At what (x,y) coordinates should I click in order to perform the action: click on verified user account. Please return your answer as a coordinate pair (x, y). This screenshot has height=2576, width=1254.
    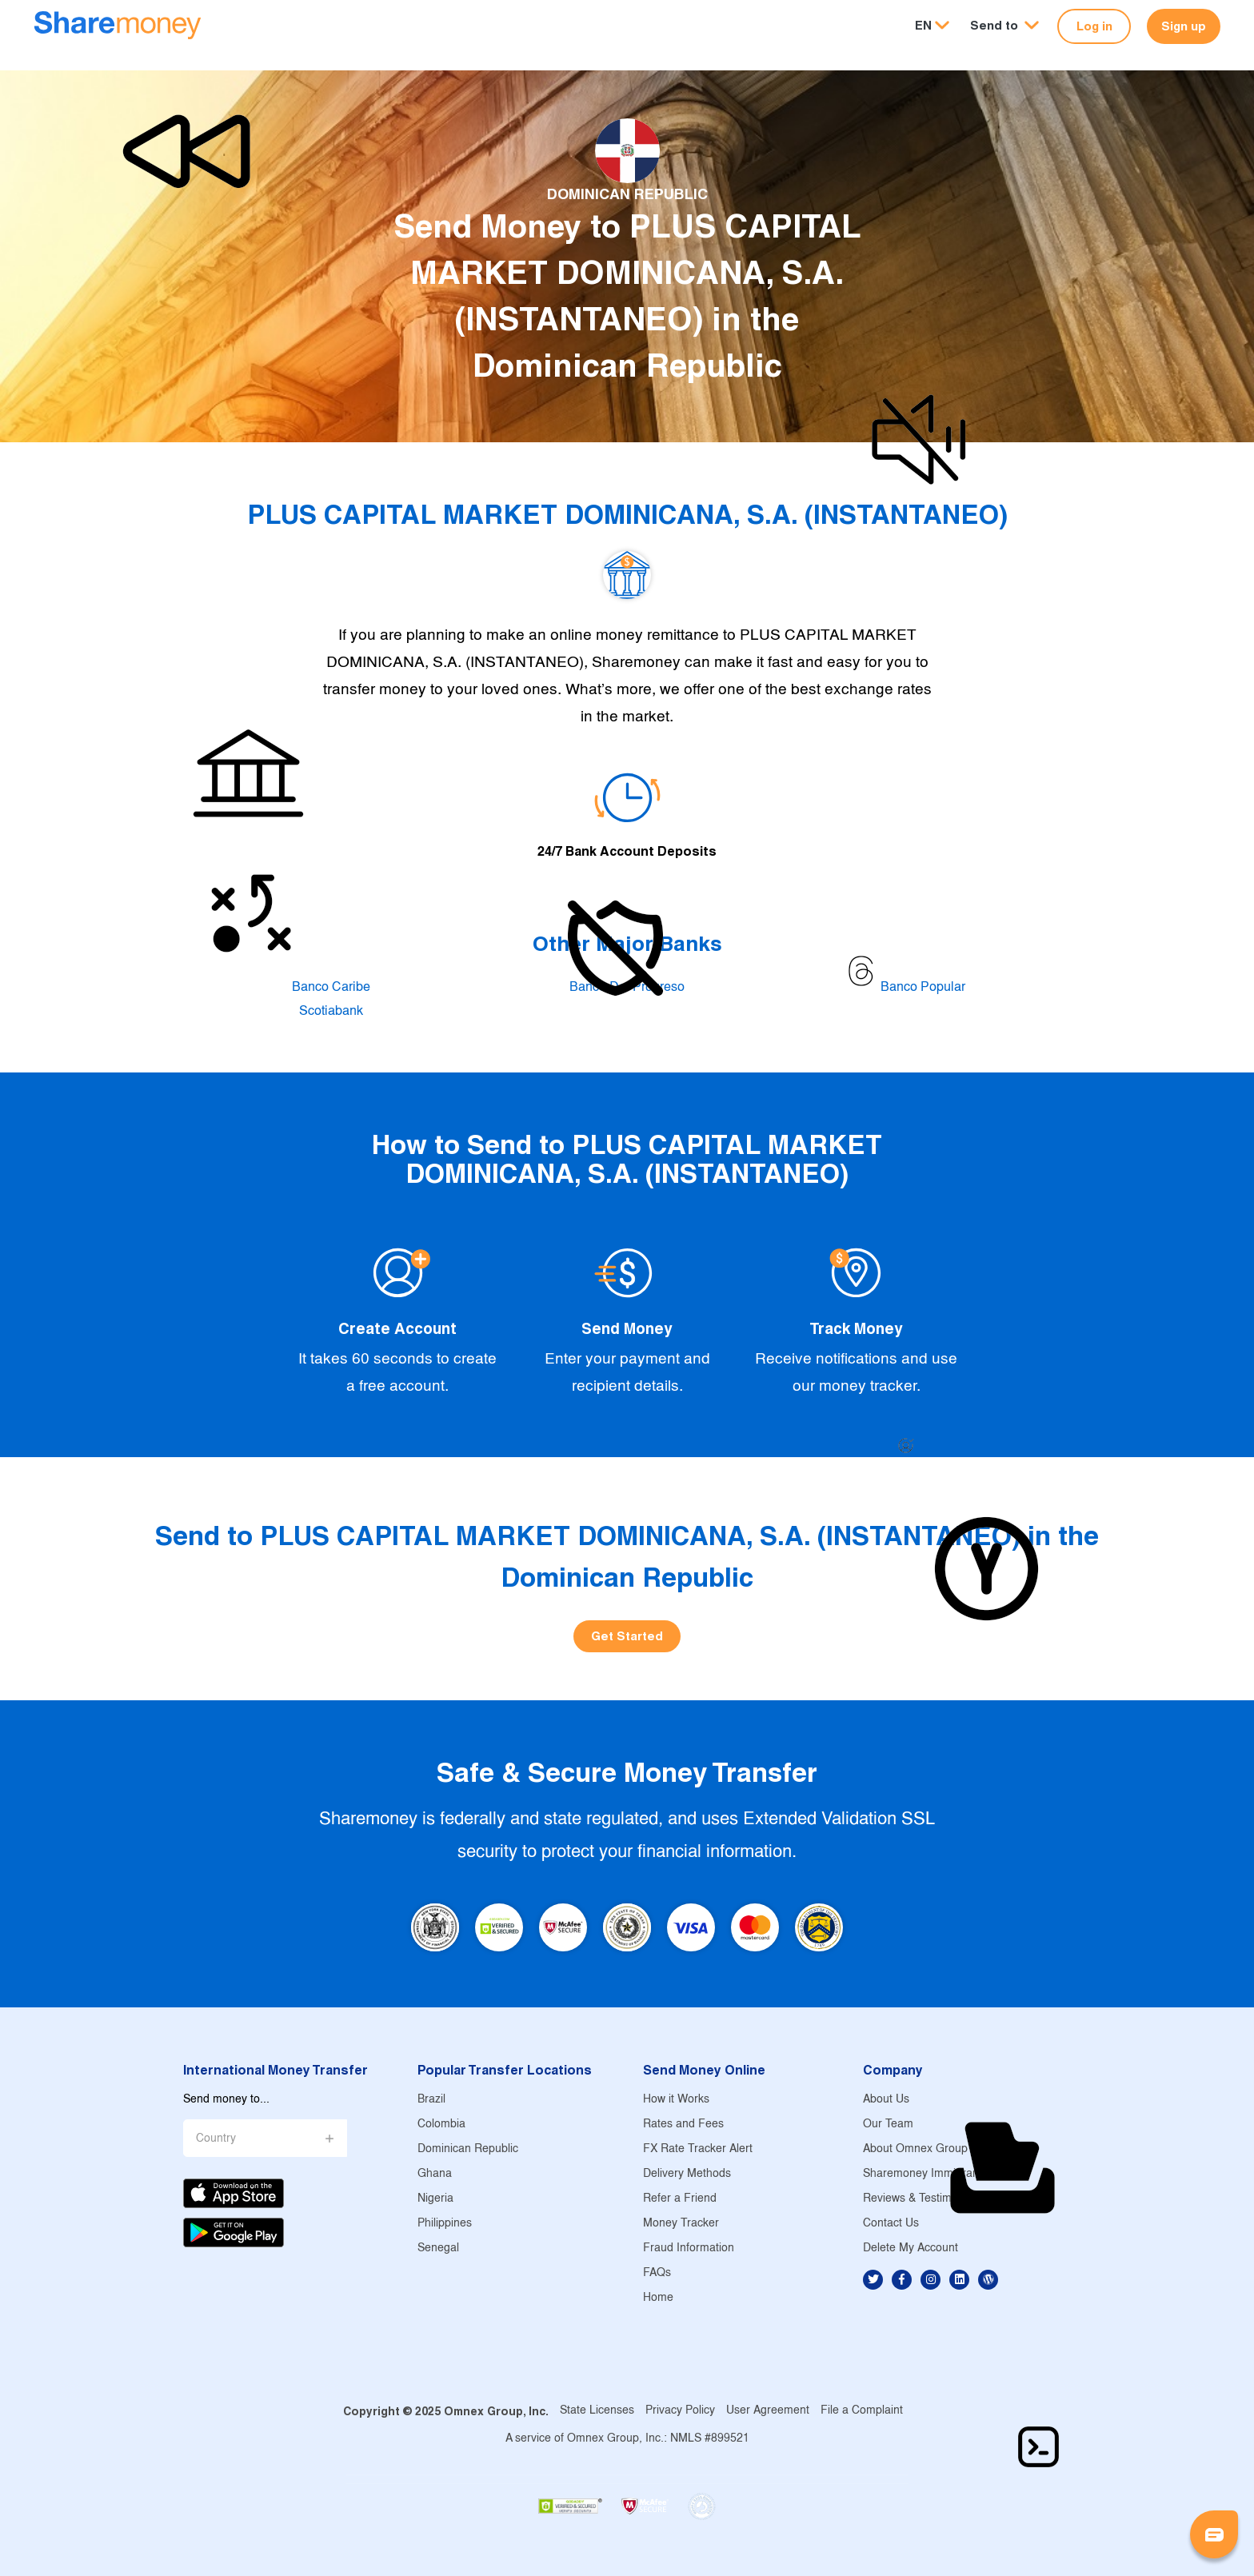
    Looking at the image, I should click on (905, 1445).